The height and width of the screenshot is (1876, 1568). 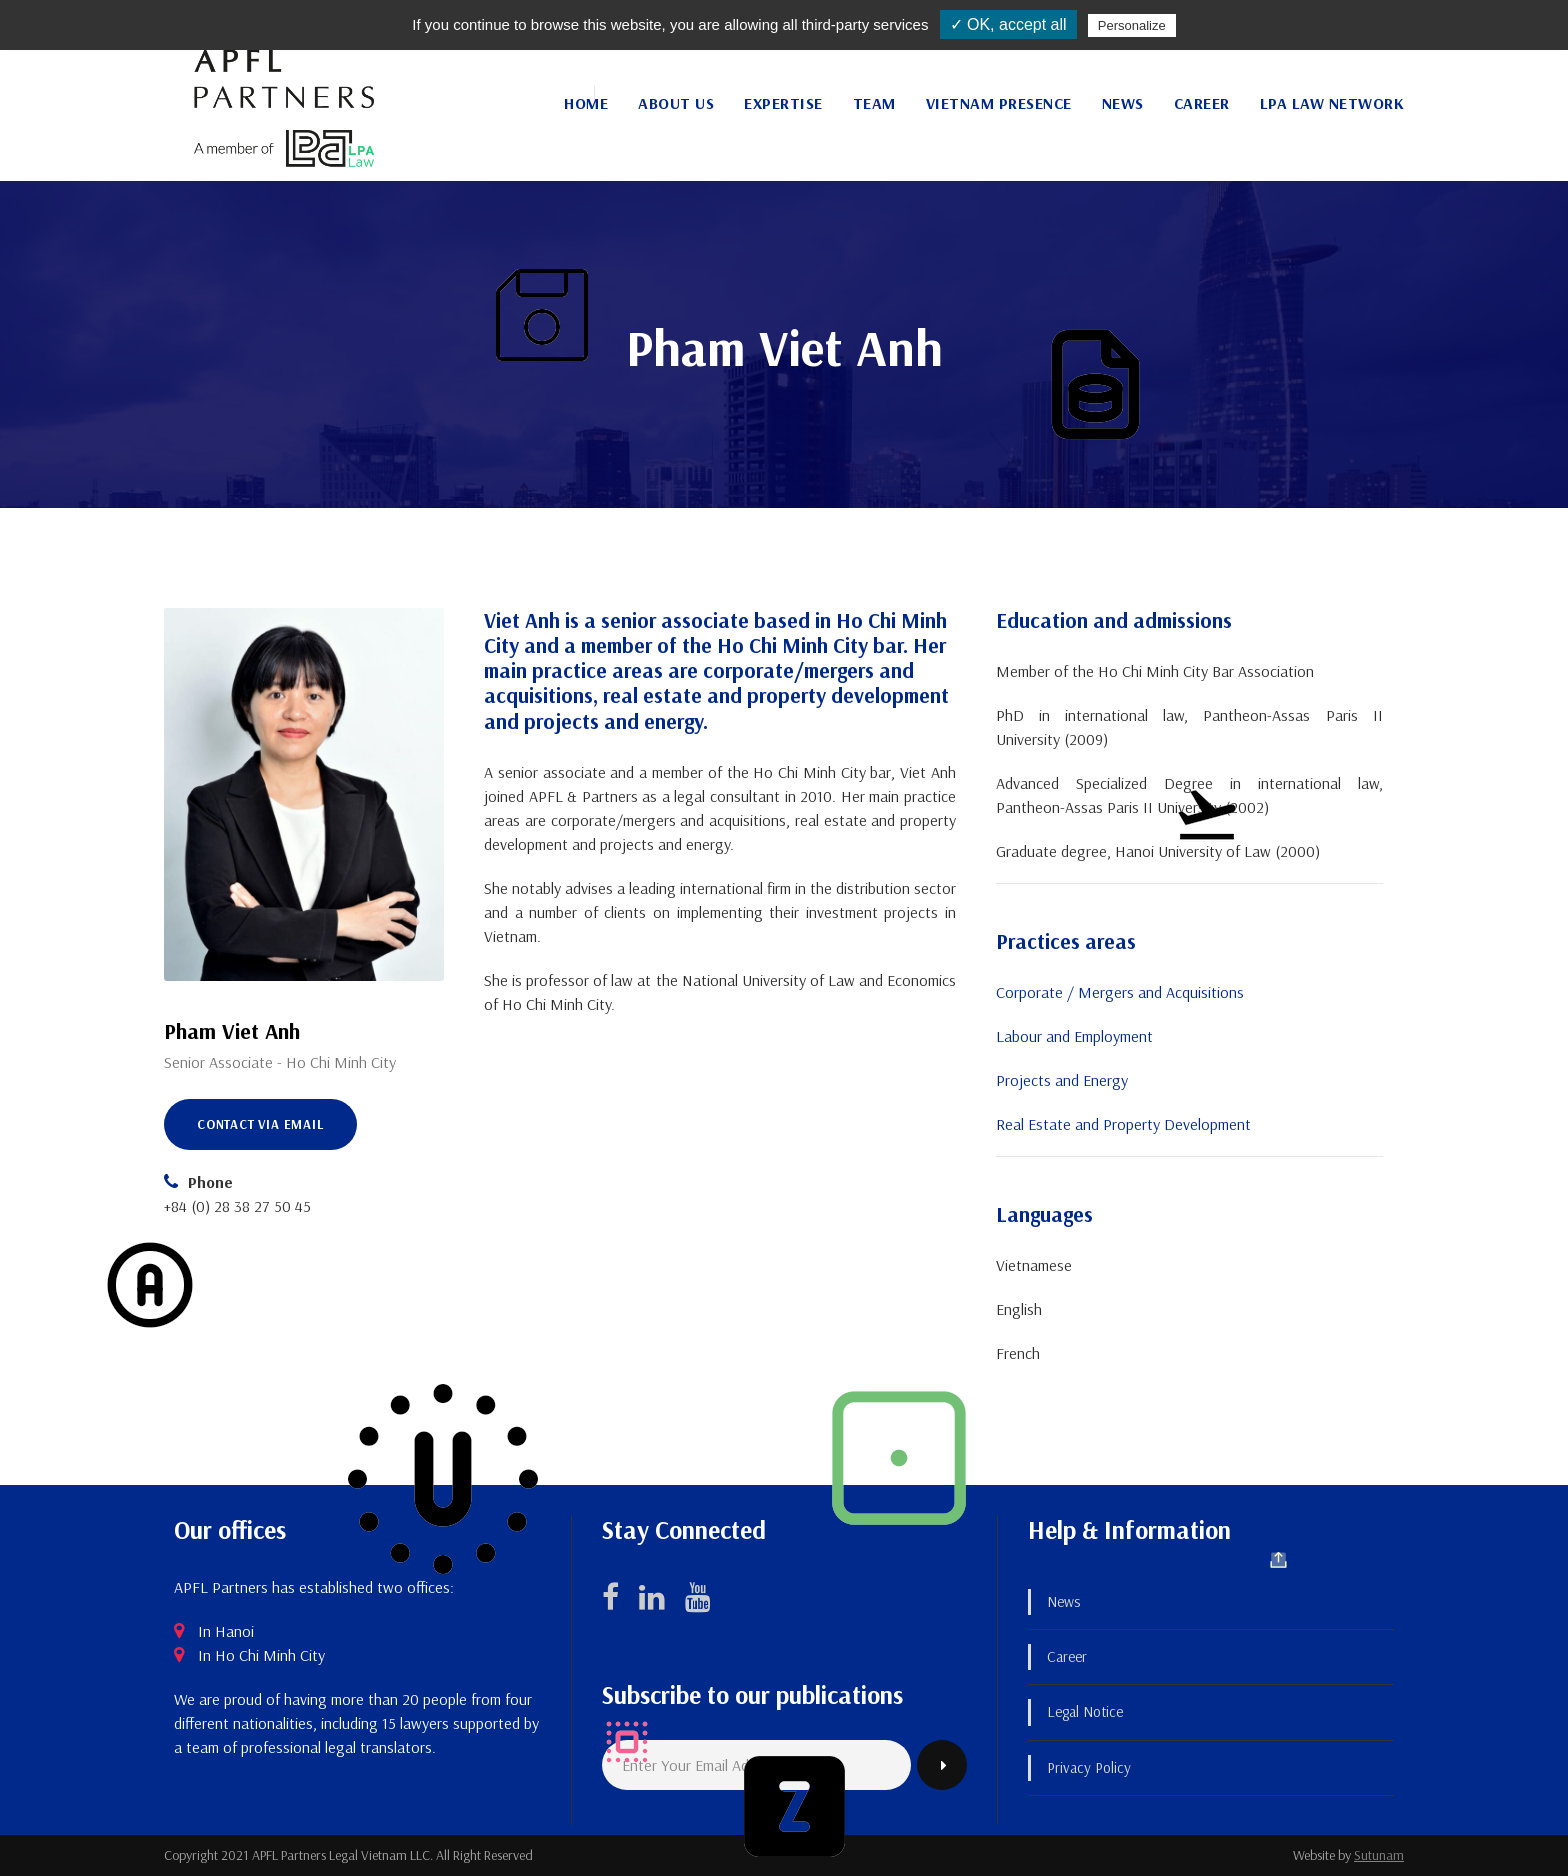 What do you see at coordinates (899, 1458) in the screenshot?
I see `indicates a random selection or dice roll result of one` at bounding box center [899, 1458].